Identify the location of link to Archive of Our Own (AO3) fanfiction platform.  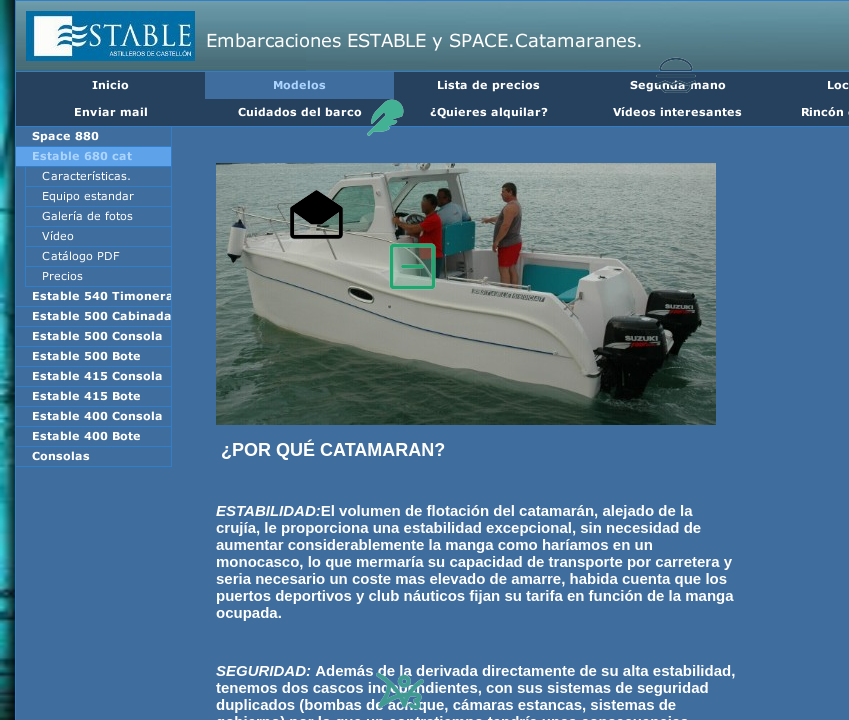
(400, 690).